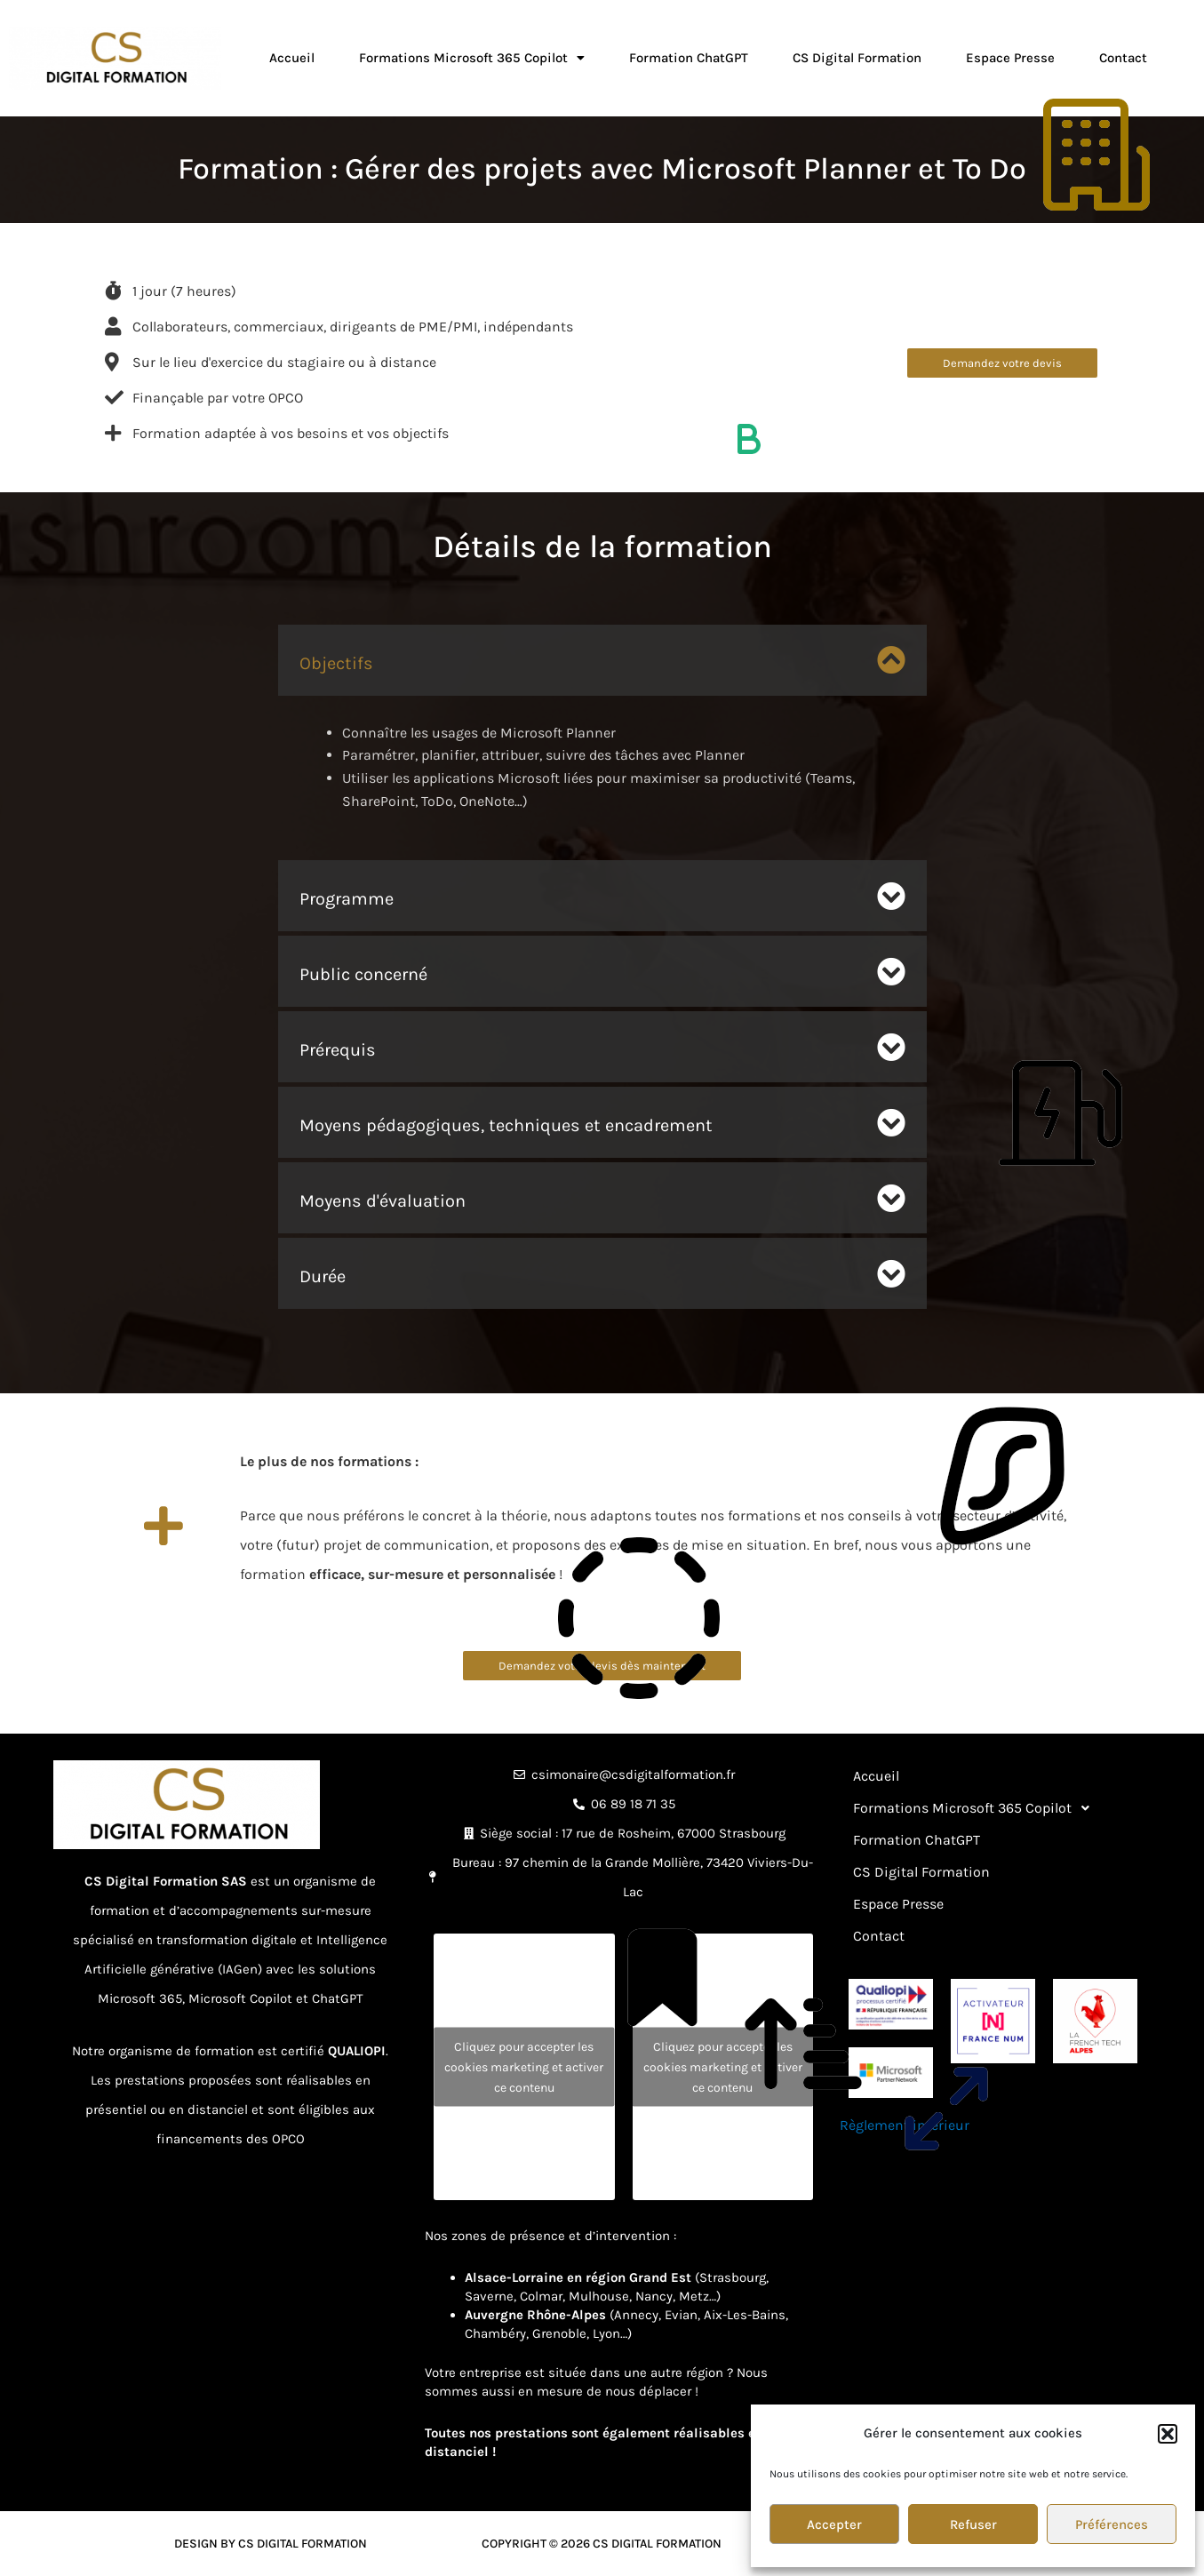 This screenshot has width=1204, height=2576. What do you see at coordinates (748, 439) in the screenshot?
I see `apply bold formatting to selected text` at bounding box center [748, 439].